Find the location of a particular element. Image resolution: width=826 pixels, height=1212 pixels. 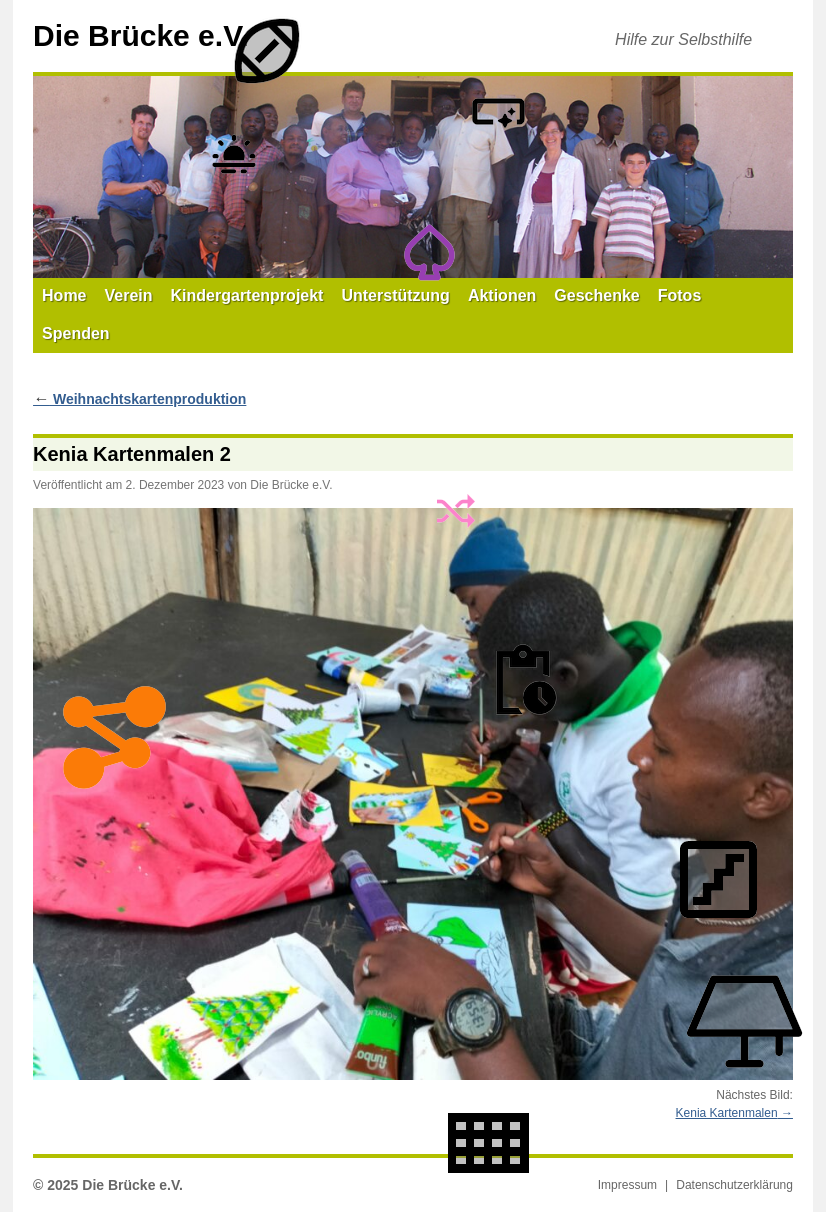

indicates stairs available at this location is located at coordinates (718, 879).